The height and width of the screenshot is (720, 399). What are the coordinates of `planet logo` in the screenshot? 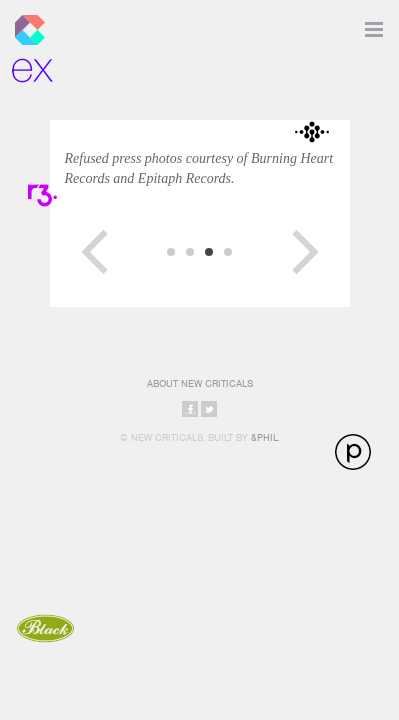 It's located at (353, 452).